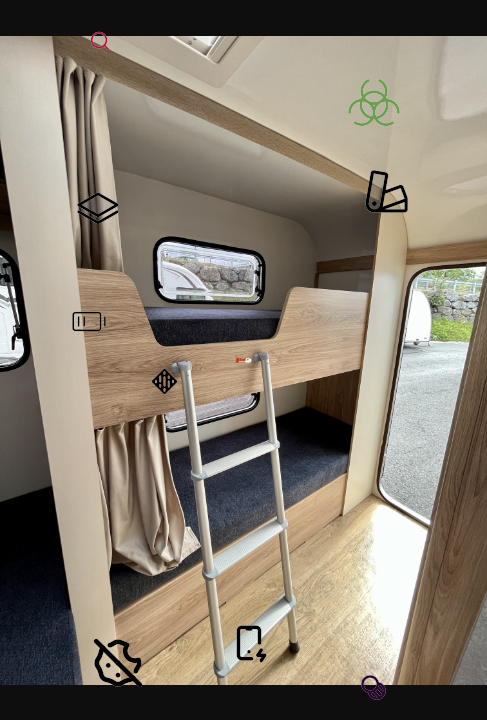 The height and width of the screenshot is (720, 487). Describe the element at coordinates (98, 209) in the screenshot. I see `view layered content or stacked items` at that location.